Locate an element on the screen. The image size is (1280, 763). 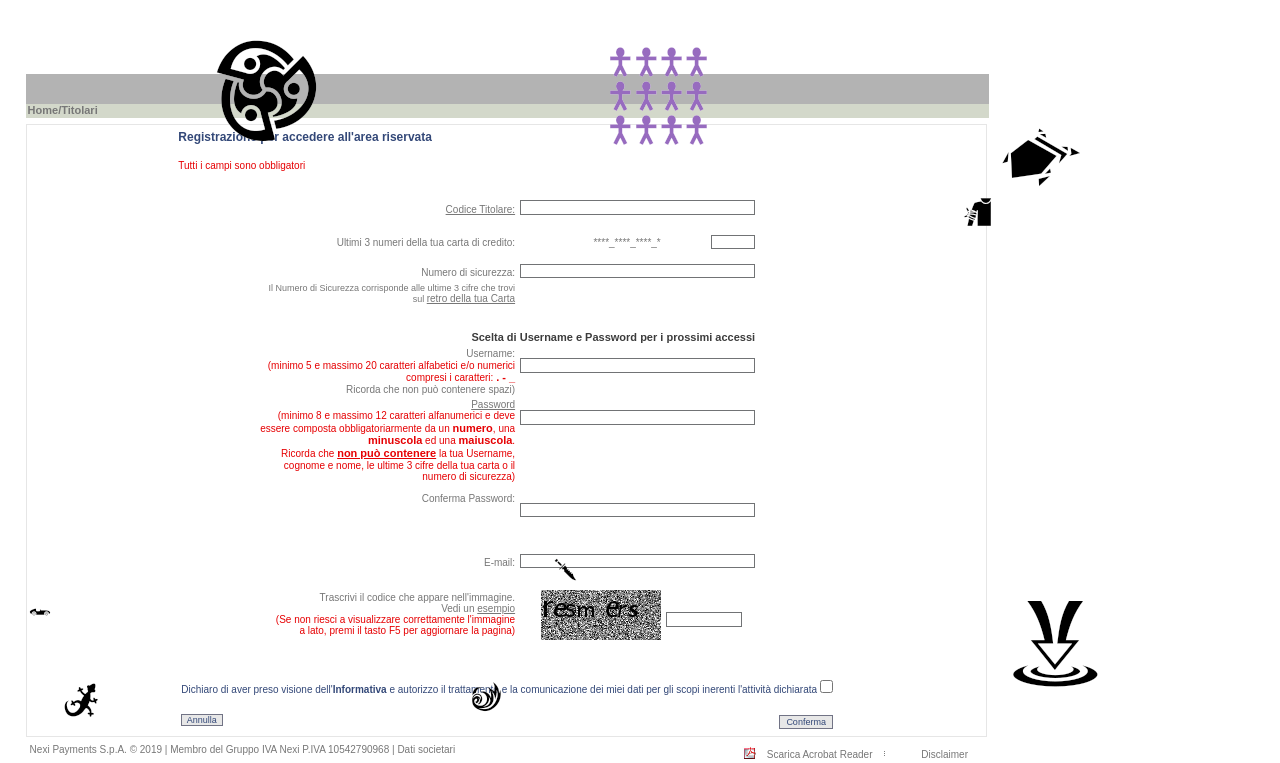
access origami or paper craft tutorials is located at coordinates (1040, 157).